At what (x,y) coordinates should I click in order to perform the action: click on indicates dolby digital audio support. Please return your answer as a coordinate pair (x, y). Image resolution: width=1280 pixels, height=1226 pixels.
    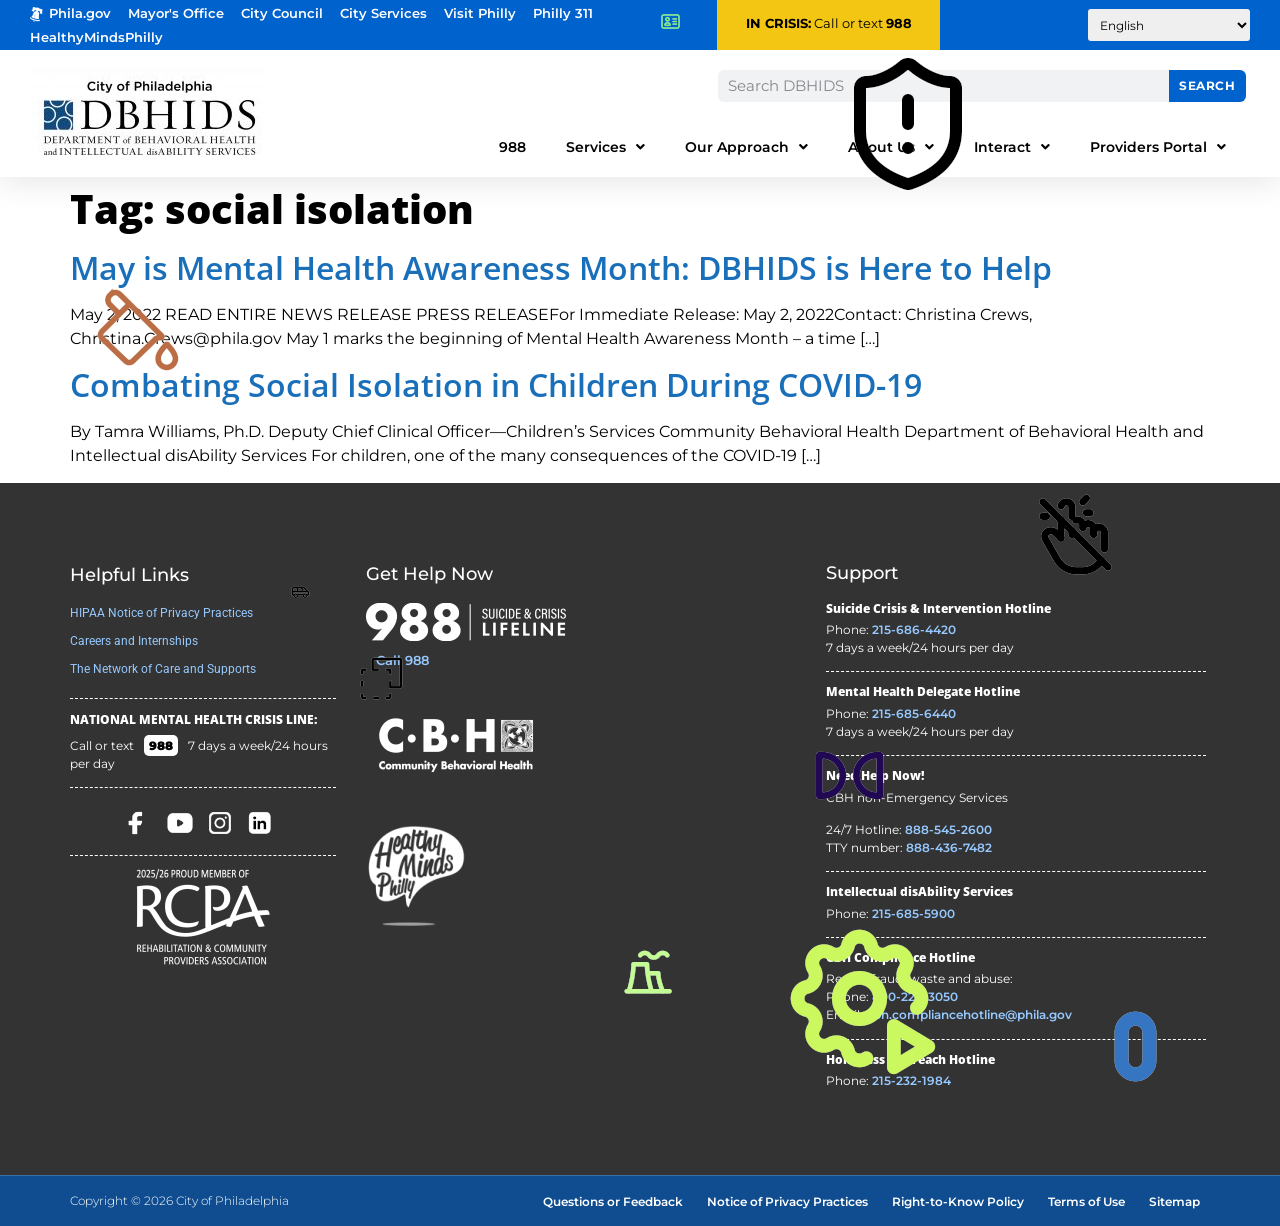
    Looking at the image, I should click on (849, 775).